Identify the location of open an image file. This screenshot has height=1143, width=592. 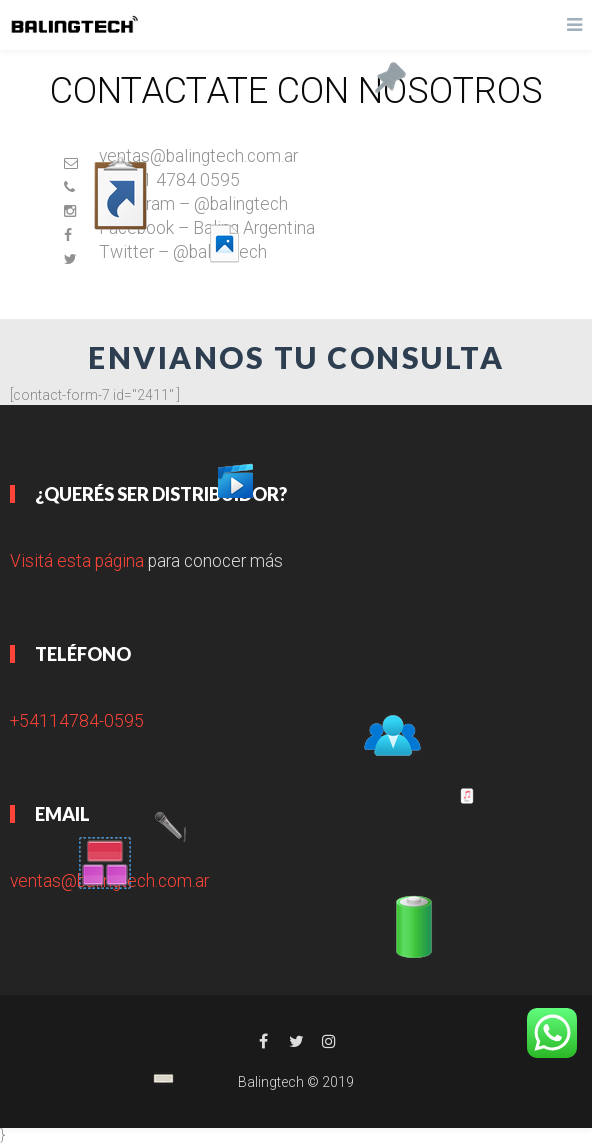
(224, 243).